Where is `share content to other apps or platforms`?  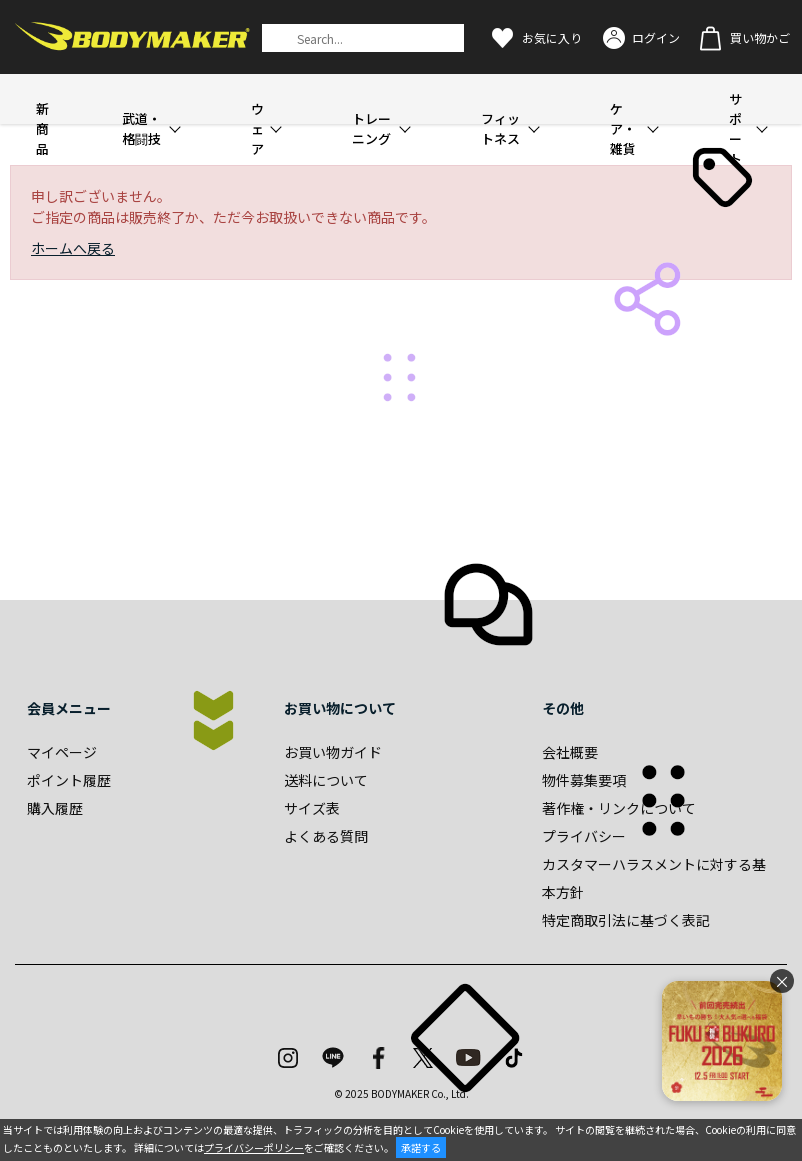
share content to other apps or platforms is located at coordinates (651, 299).